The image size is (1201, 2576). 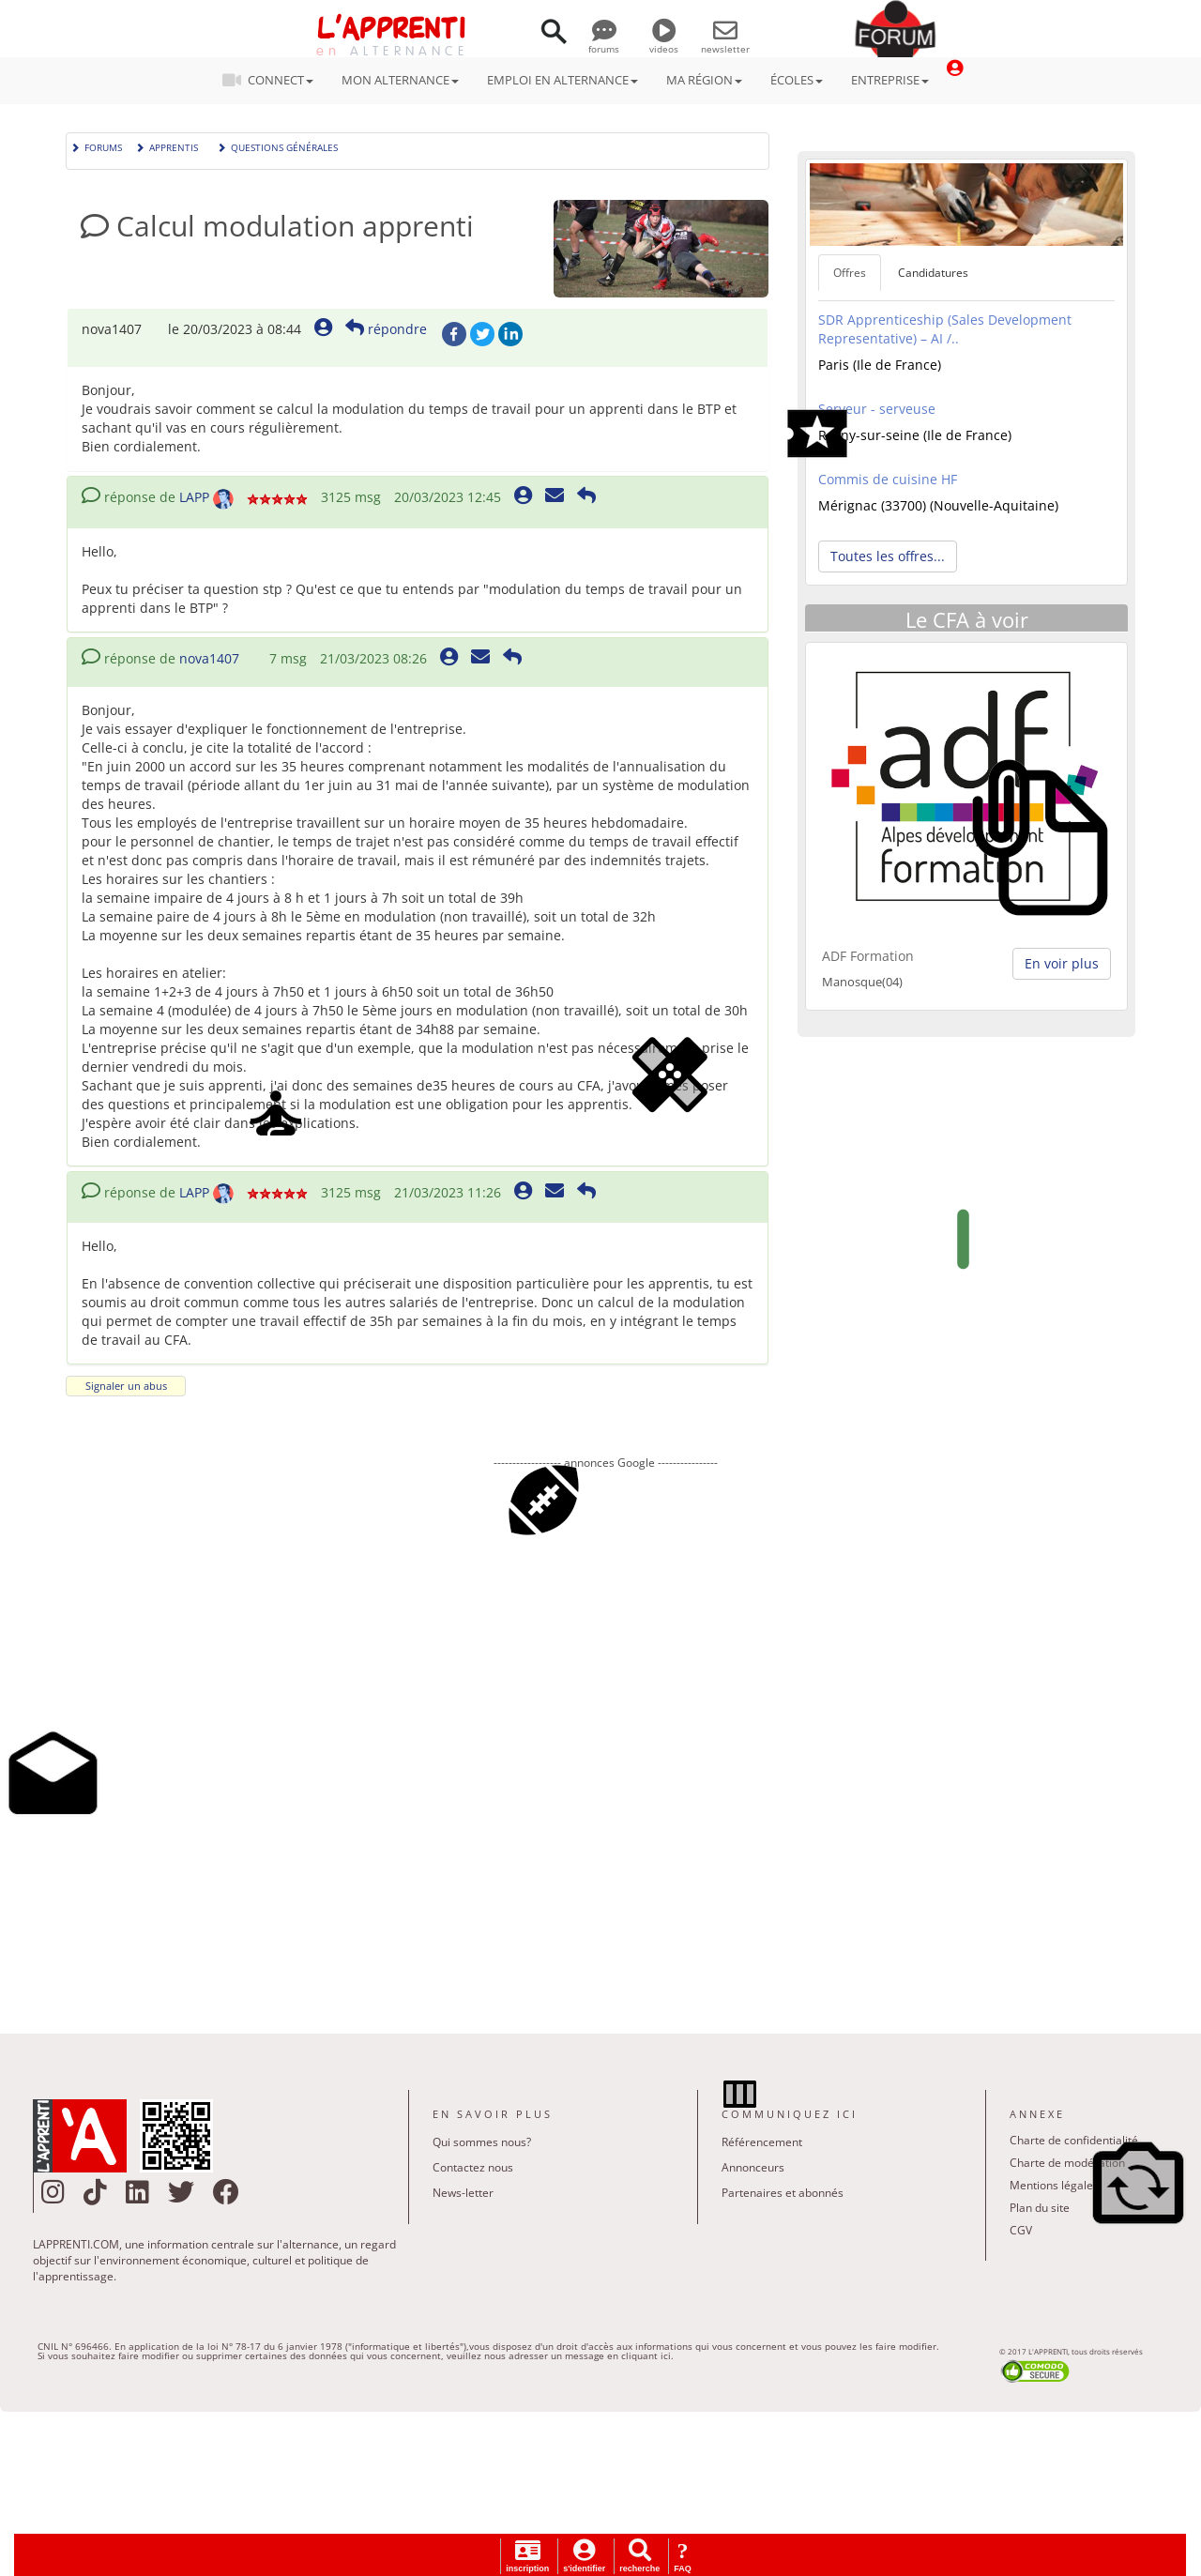 I want to click on view local events or activities, so click(x=817, y=434).